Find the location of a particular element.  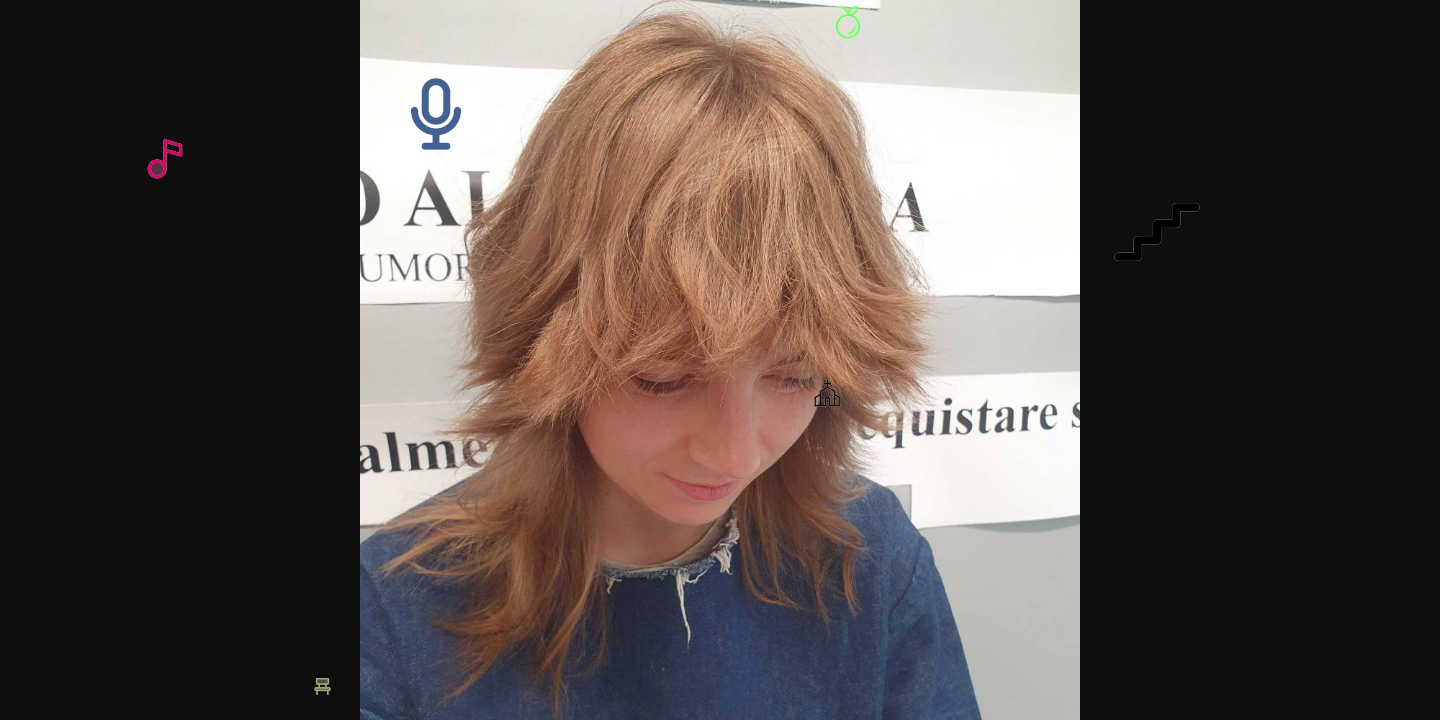

indicates a nearby church or place of worship is located at coordinates (827, 394).